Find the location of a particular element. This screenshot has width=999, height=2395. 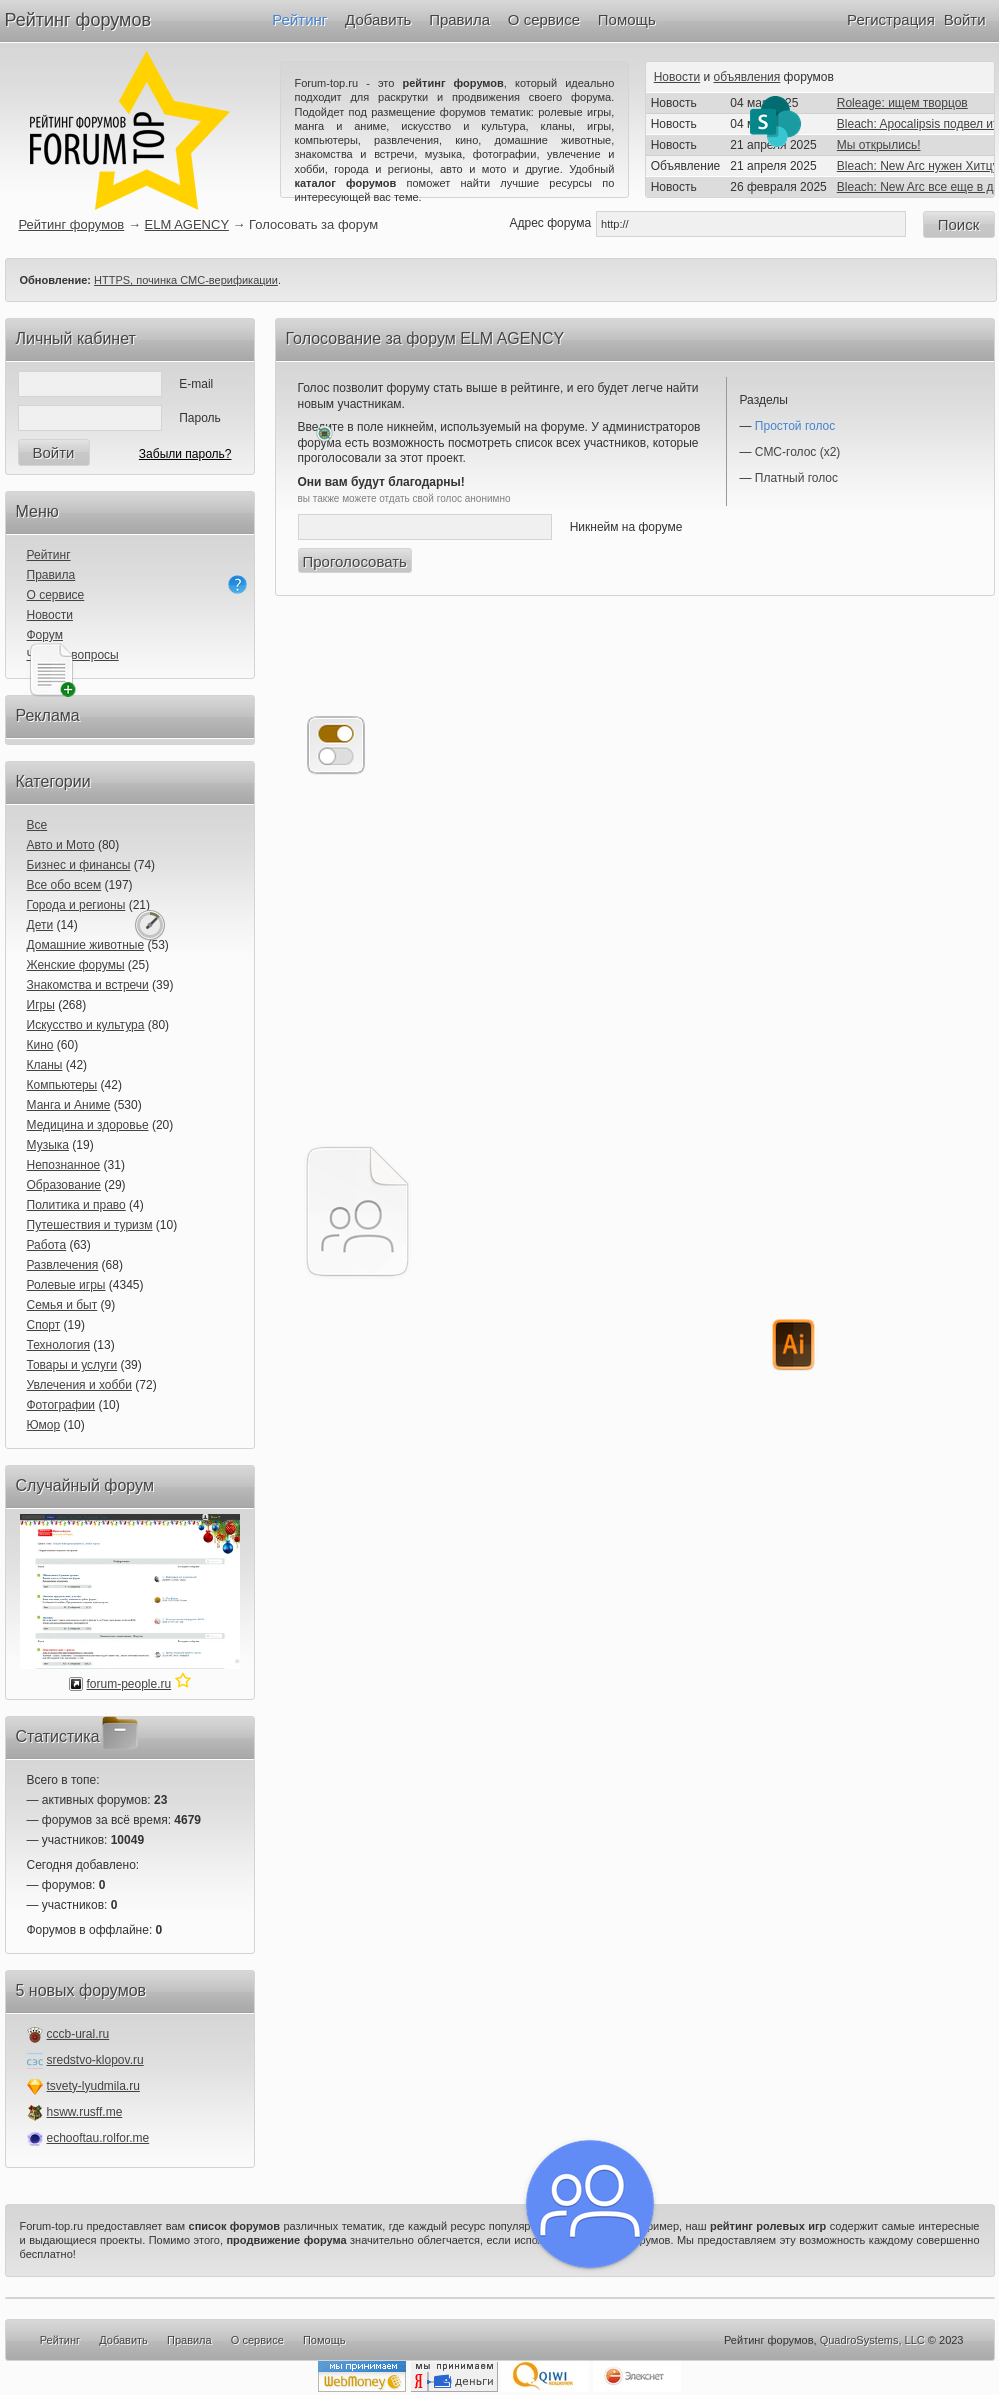

switch to a different user account is located at coordinates (590, 2204).